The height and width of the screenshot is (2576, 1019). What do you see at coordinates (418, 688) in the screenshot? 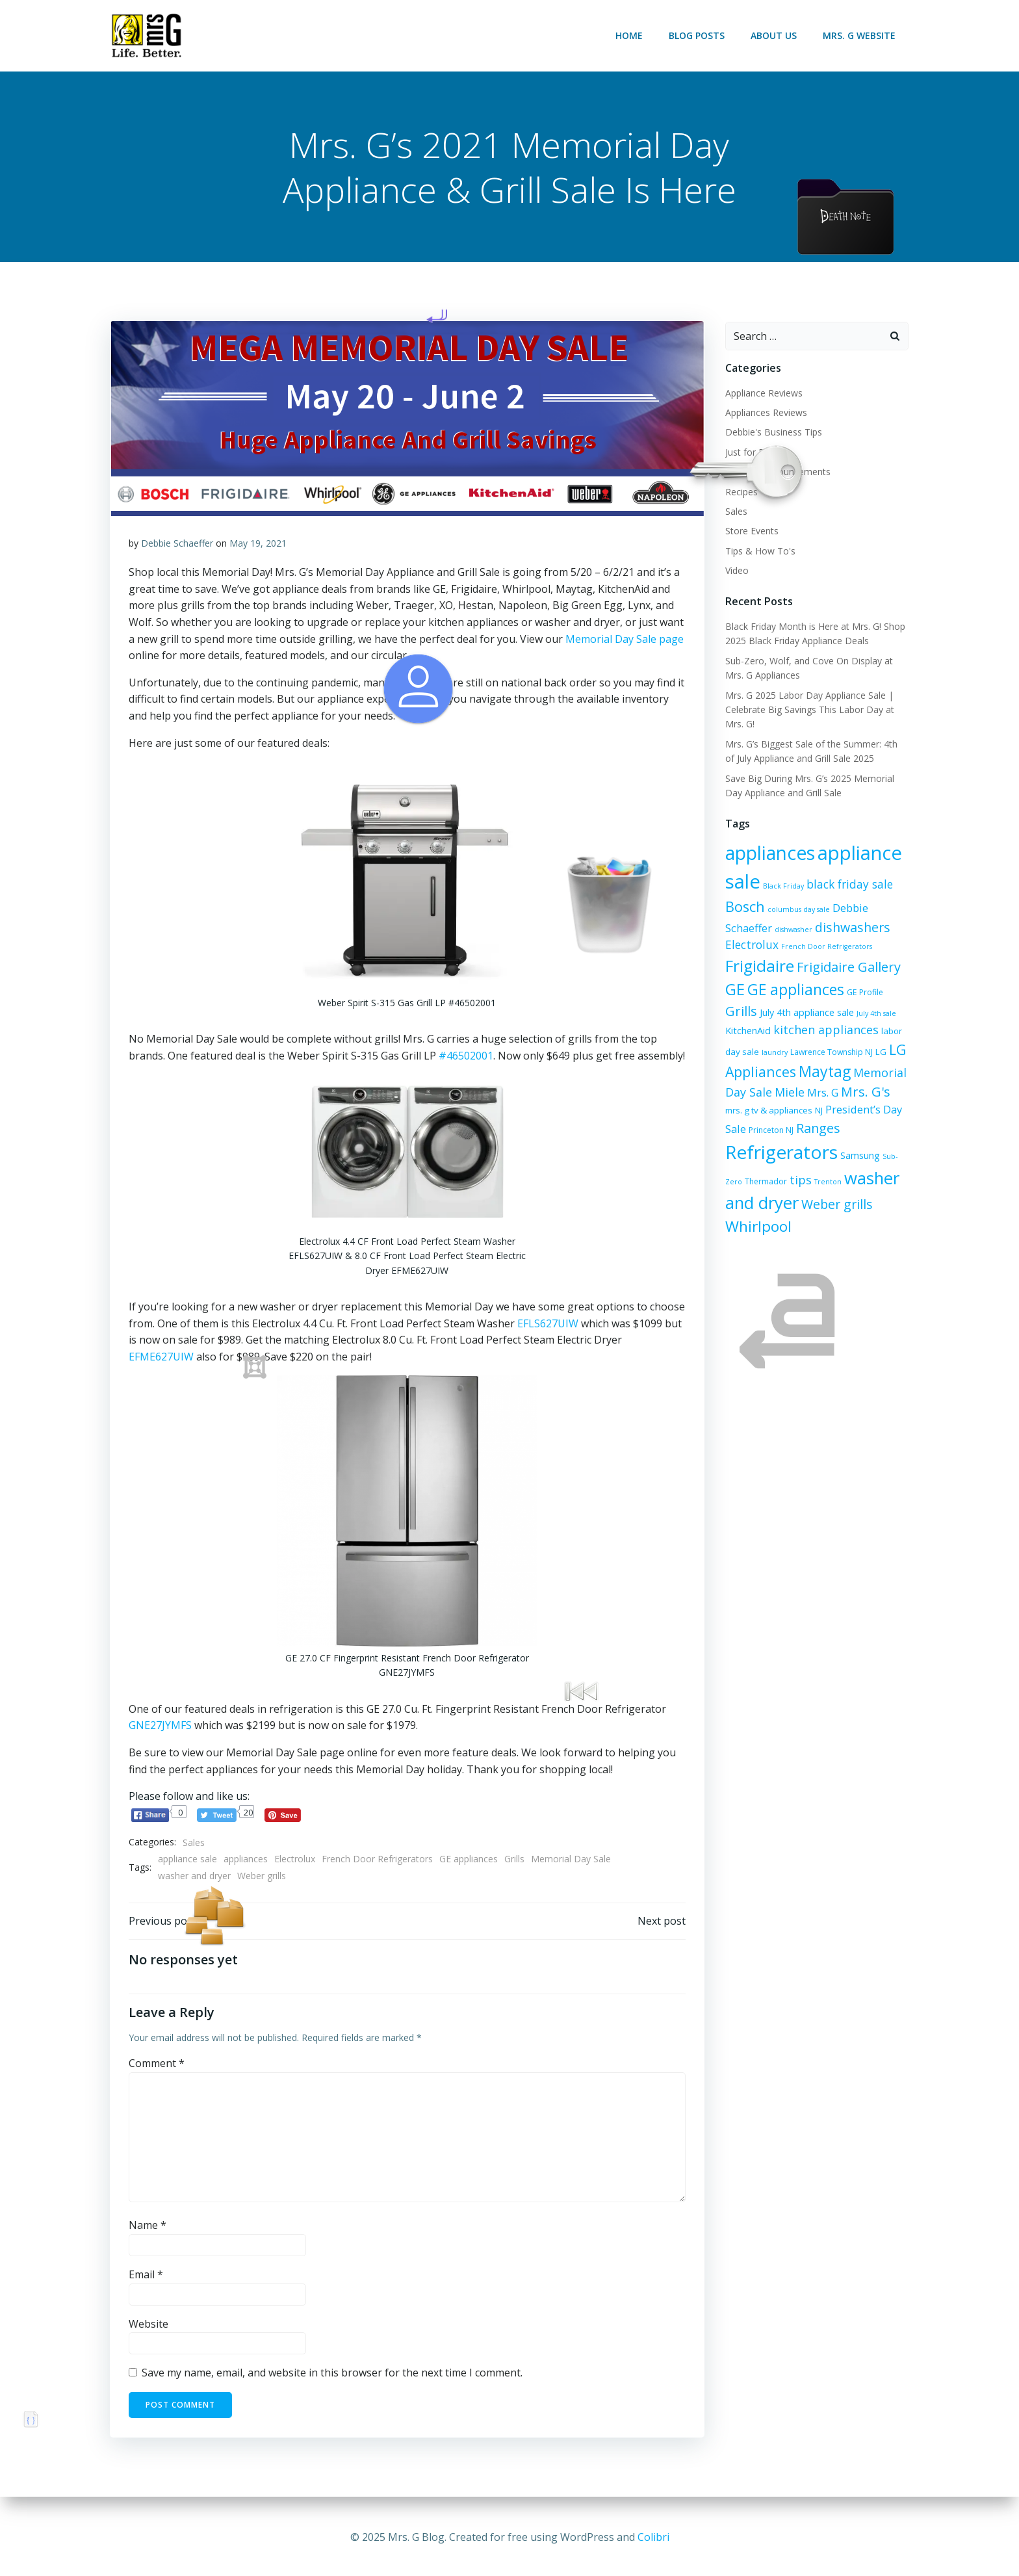
I see `indicates a personal or user-owned item` at bounding box center [418, 688].